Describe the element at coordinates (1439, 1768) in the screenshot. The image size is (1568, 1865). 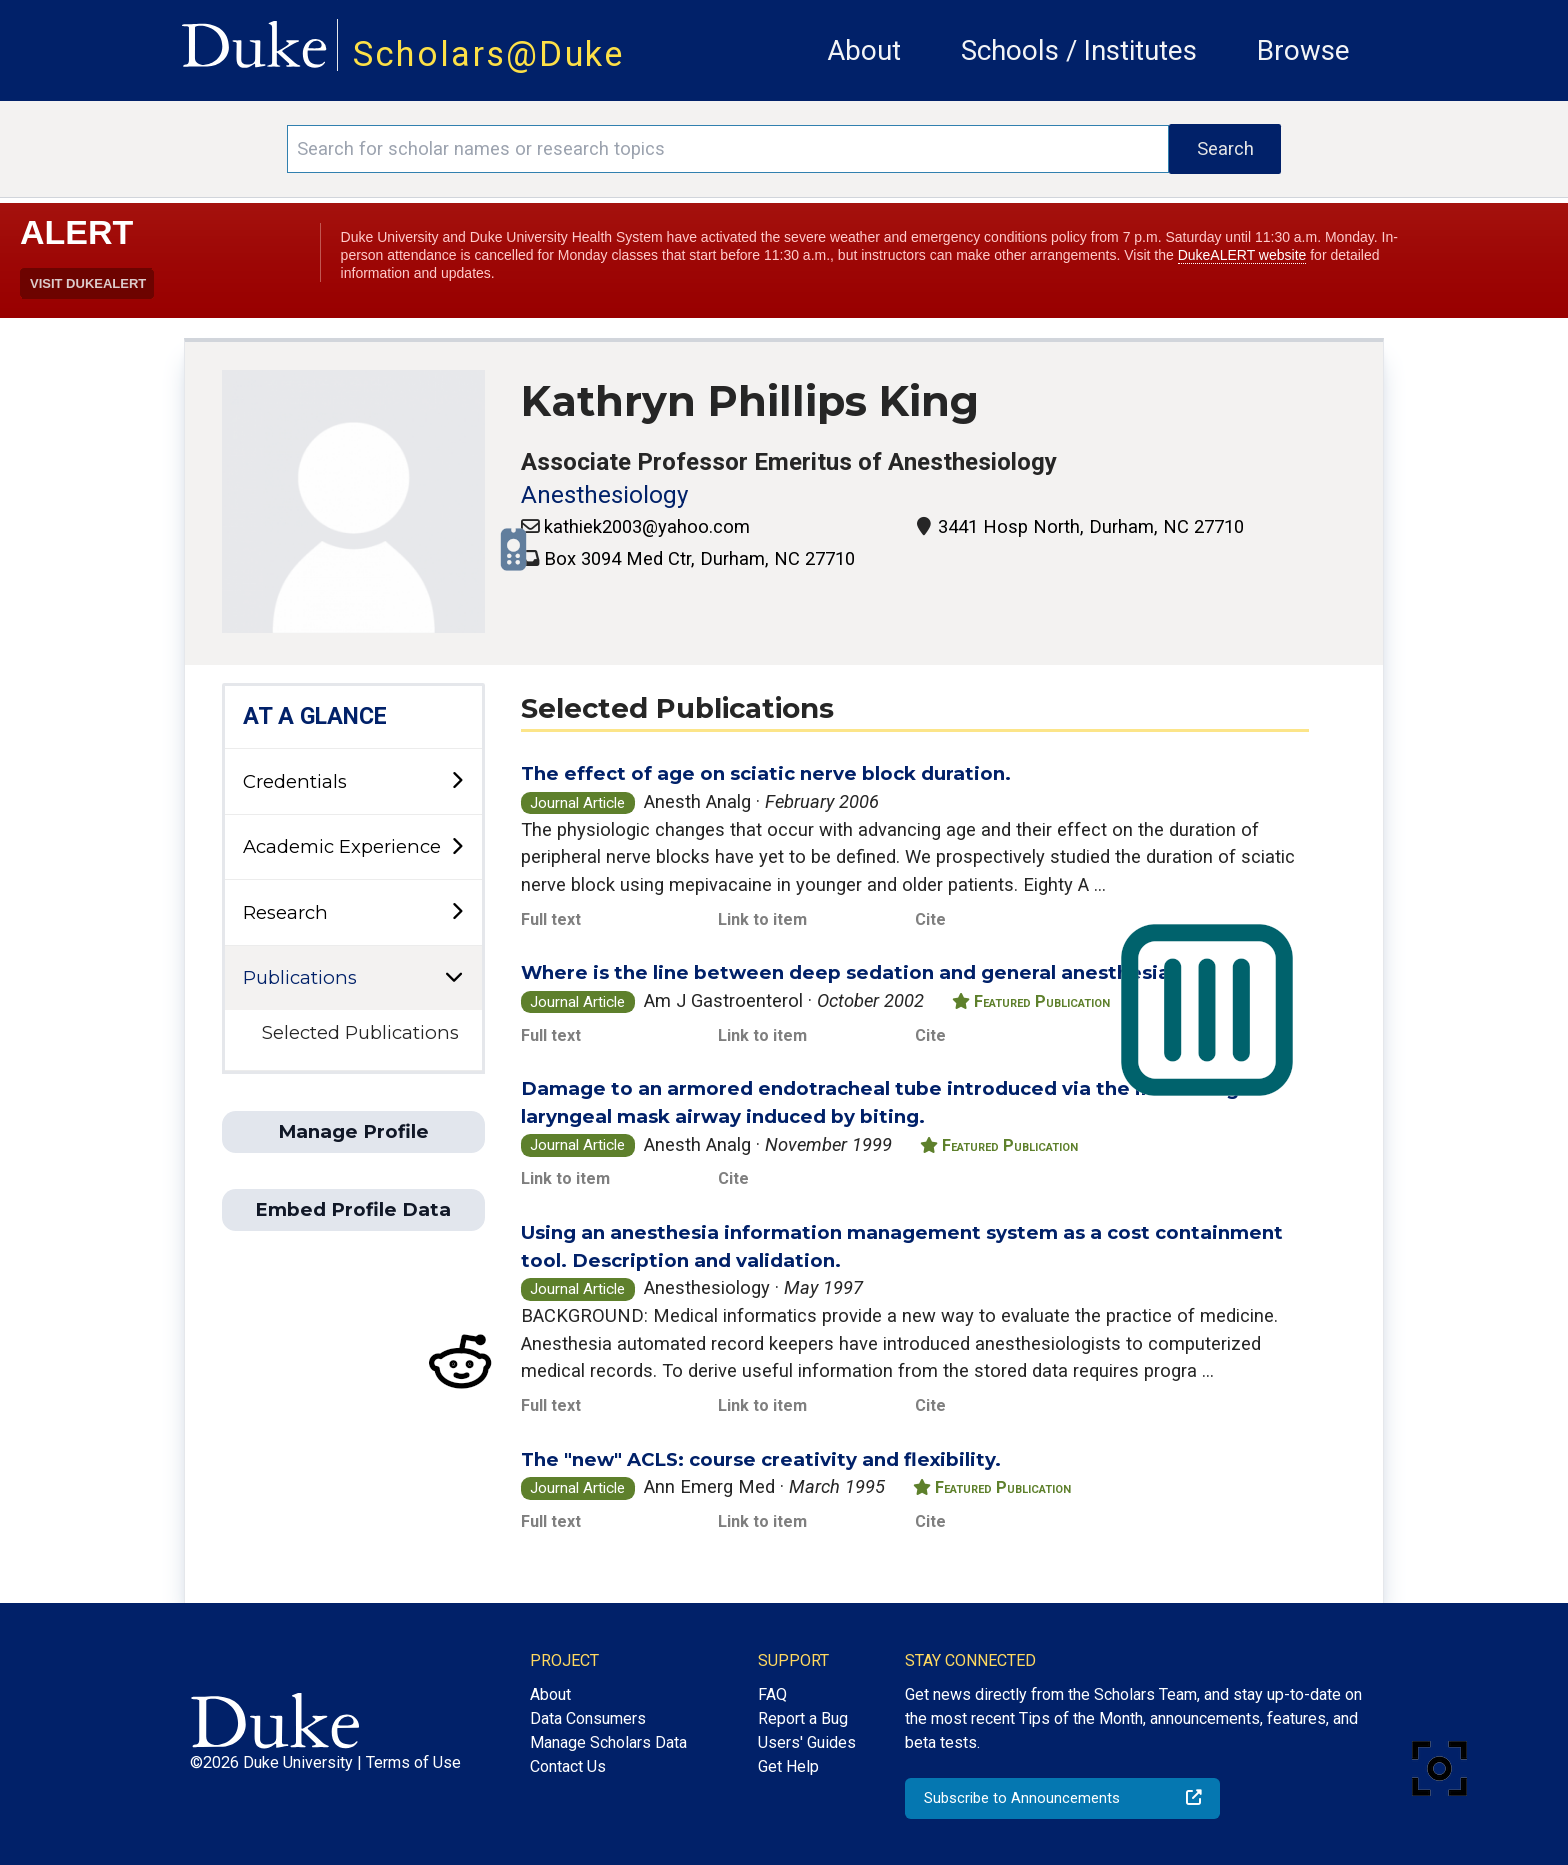
I see `focus camera on a subject` at that location.